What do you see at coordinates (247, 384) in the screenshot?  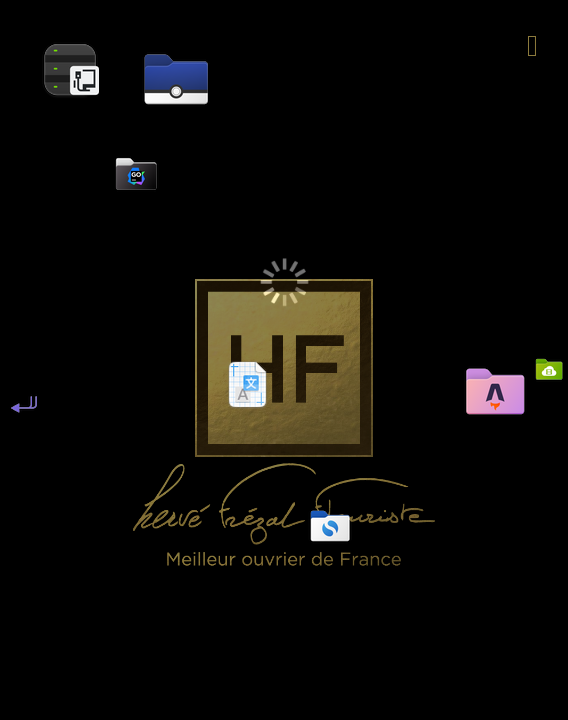 I see `a gettext translation template file (.pot)` at bounding box center [247, 384].